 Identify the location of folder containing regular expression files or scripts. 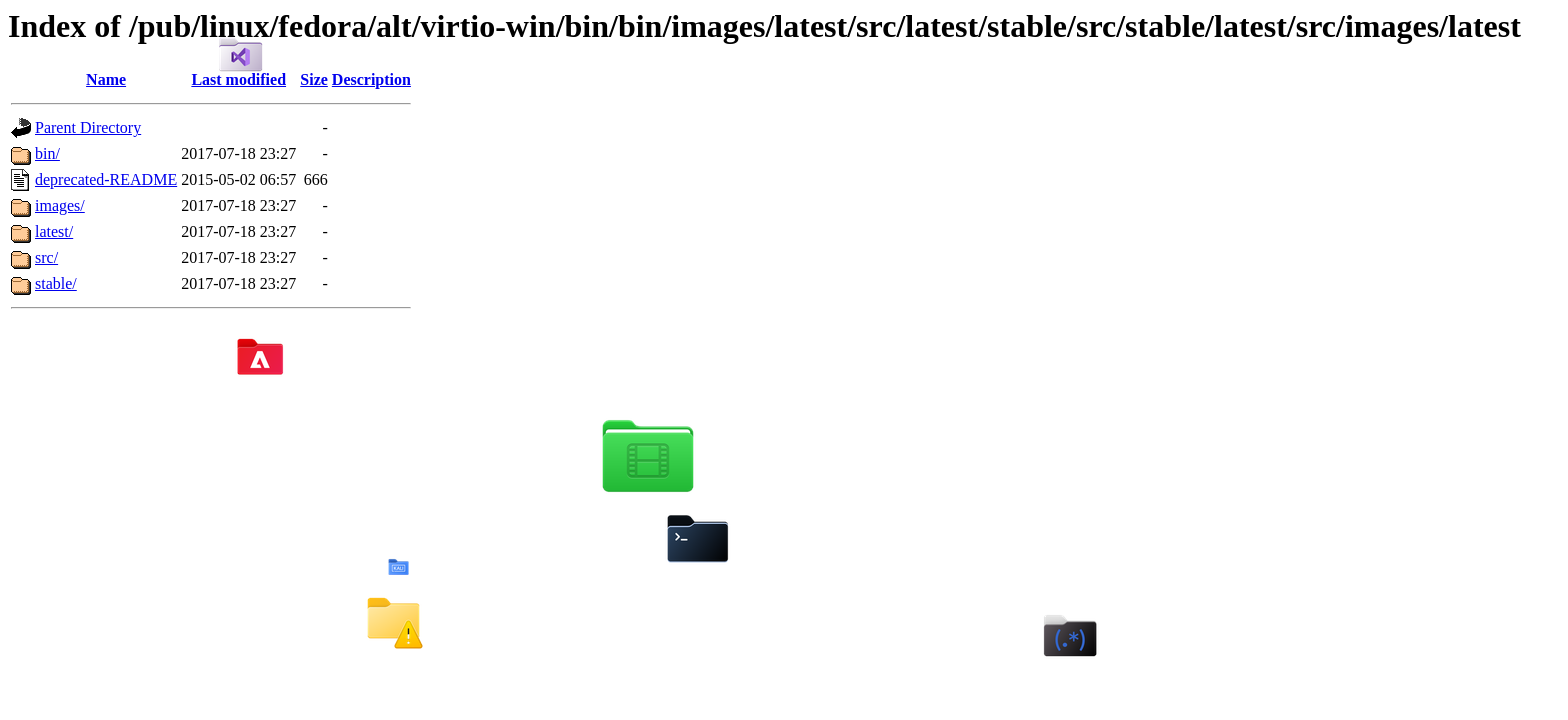
(1070, 637).